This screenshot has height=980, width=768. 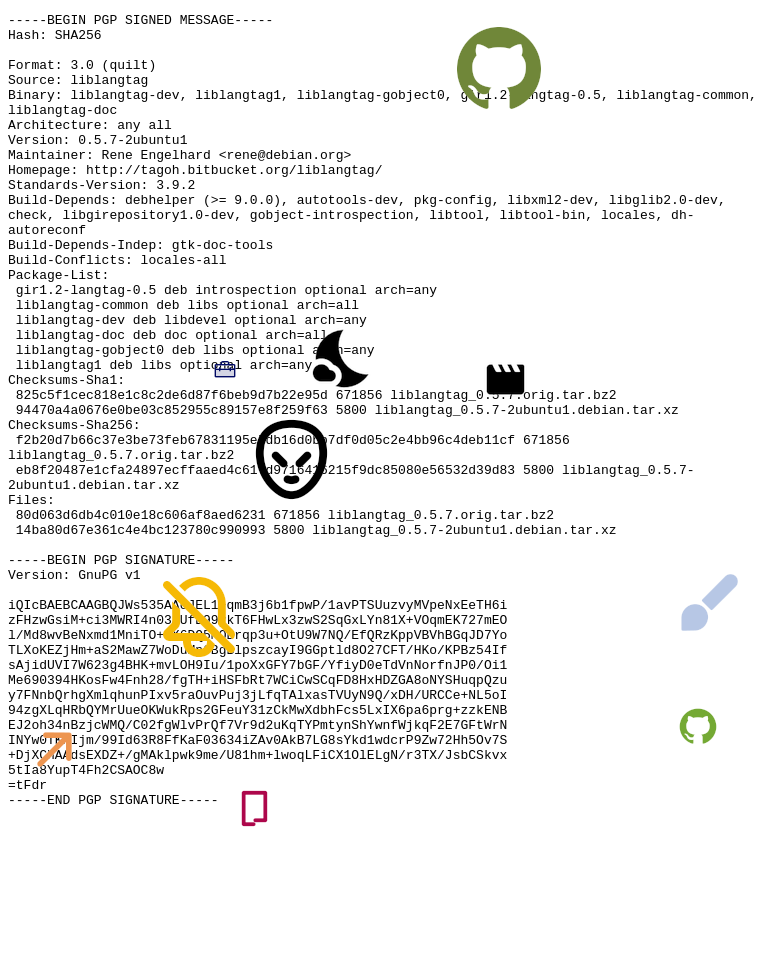 I want to click on view project on github, so click(x=499, y=69).